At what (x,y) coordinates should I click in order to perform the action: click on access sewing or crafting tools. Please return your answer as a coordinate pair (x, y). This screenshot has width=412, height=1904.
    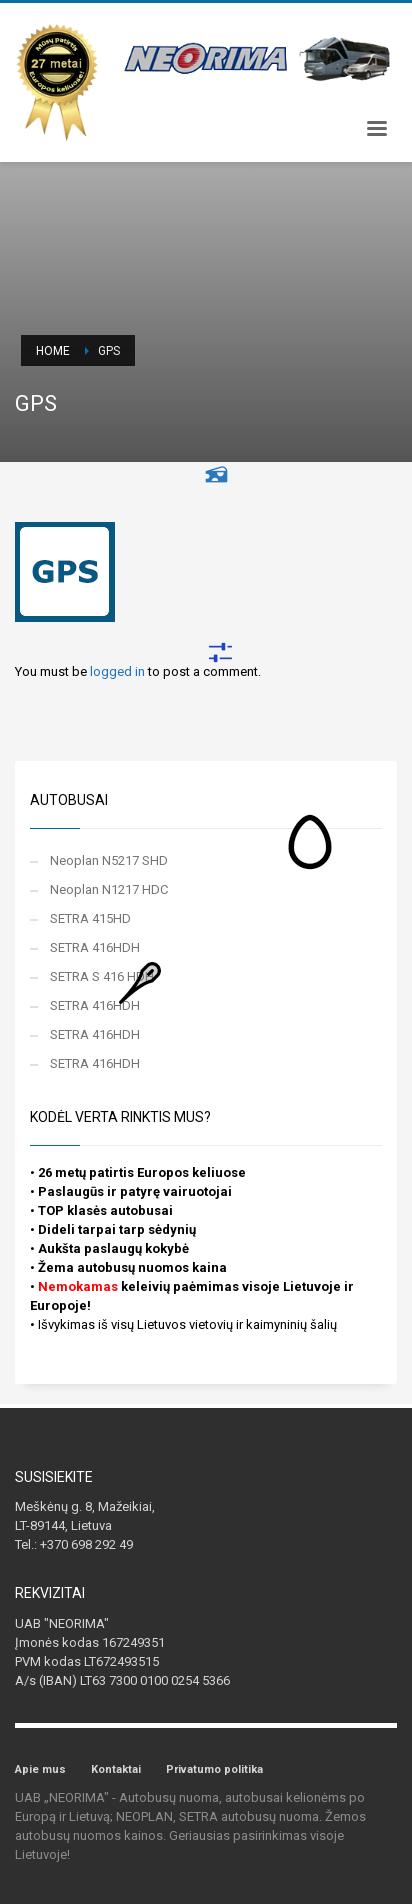
    Looking at the image, I should click on (140, 983).